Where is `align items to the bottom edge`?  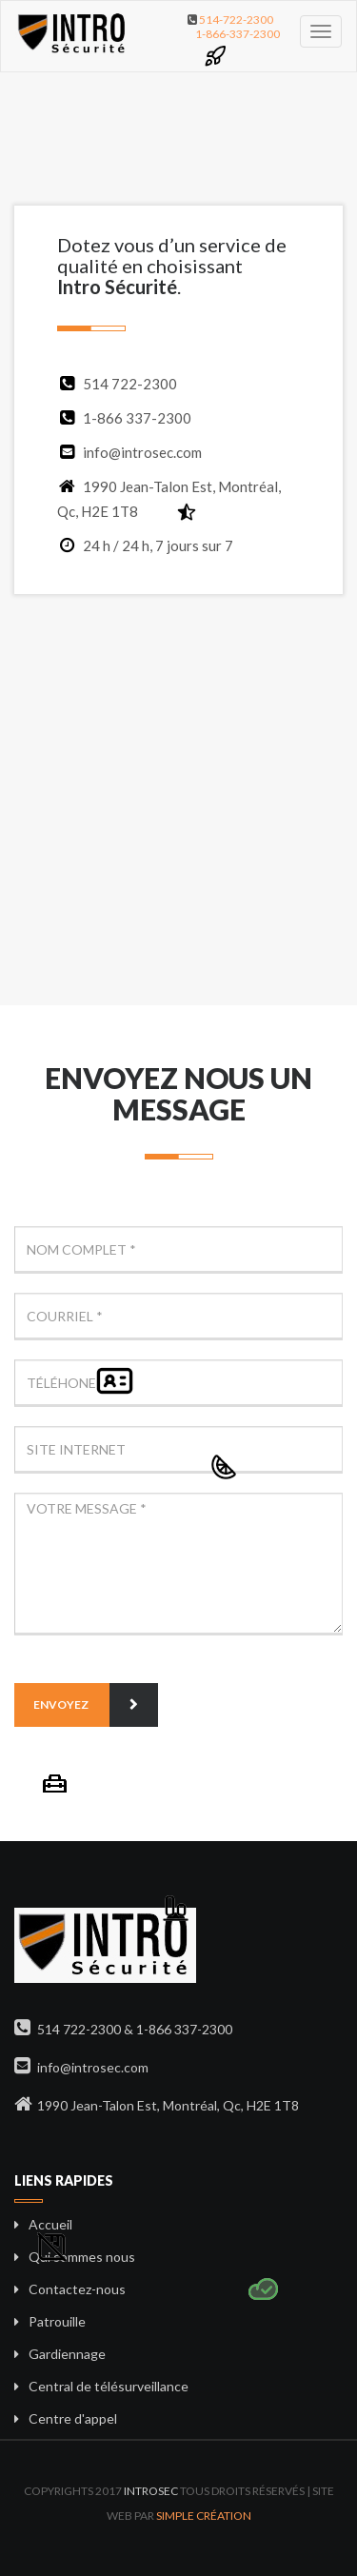 align items to the bottom edge is located at coordinates (175, 1908).